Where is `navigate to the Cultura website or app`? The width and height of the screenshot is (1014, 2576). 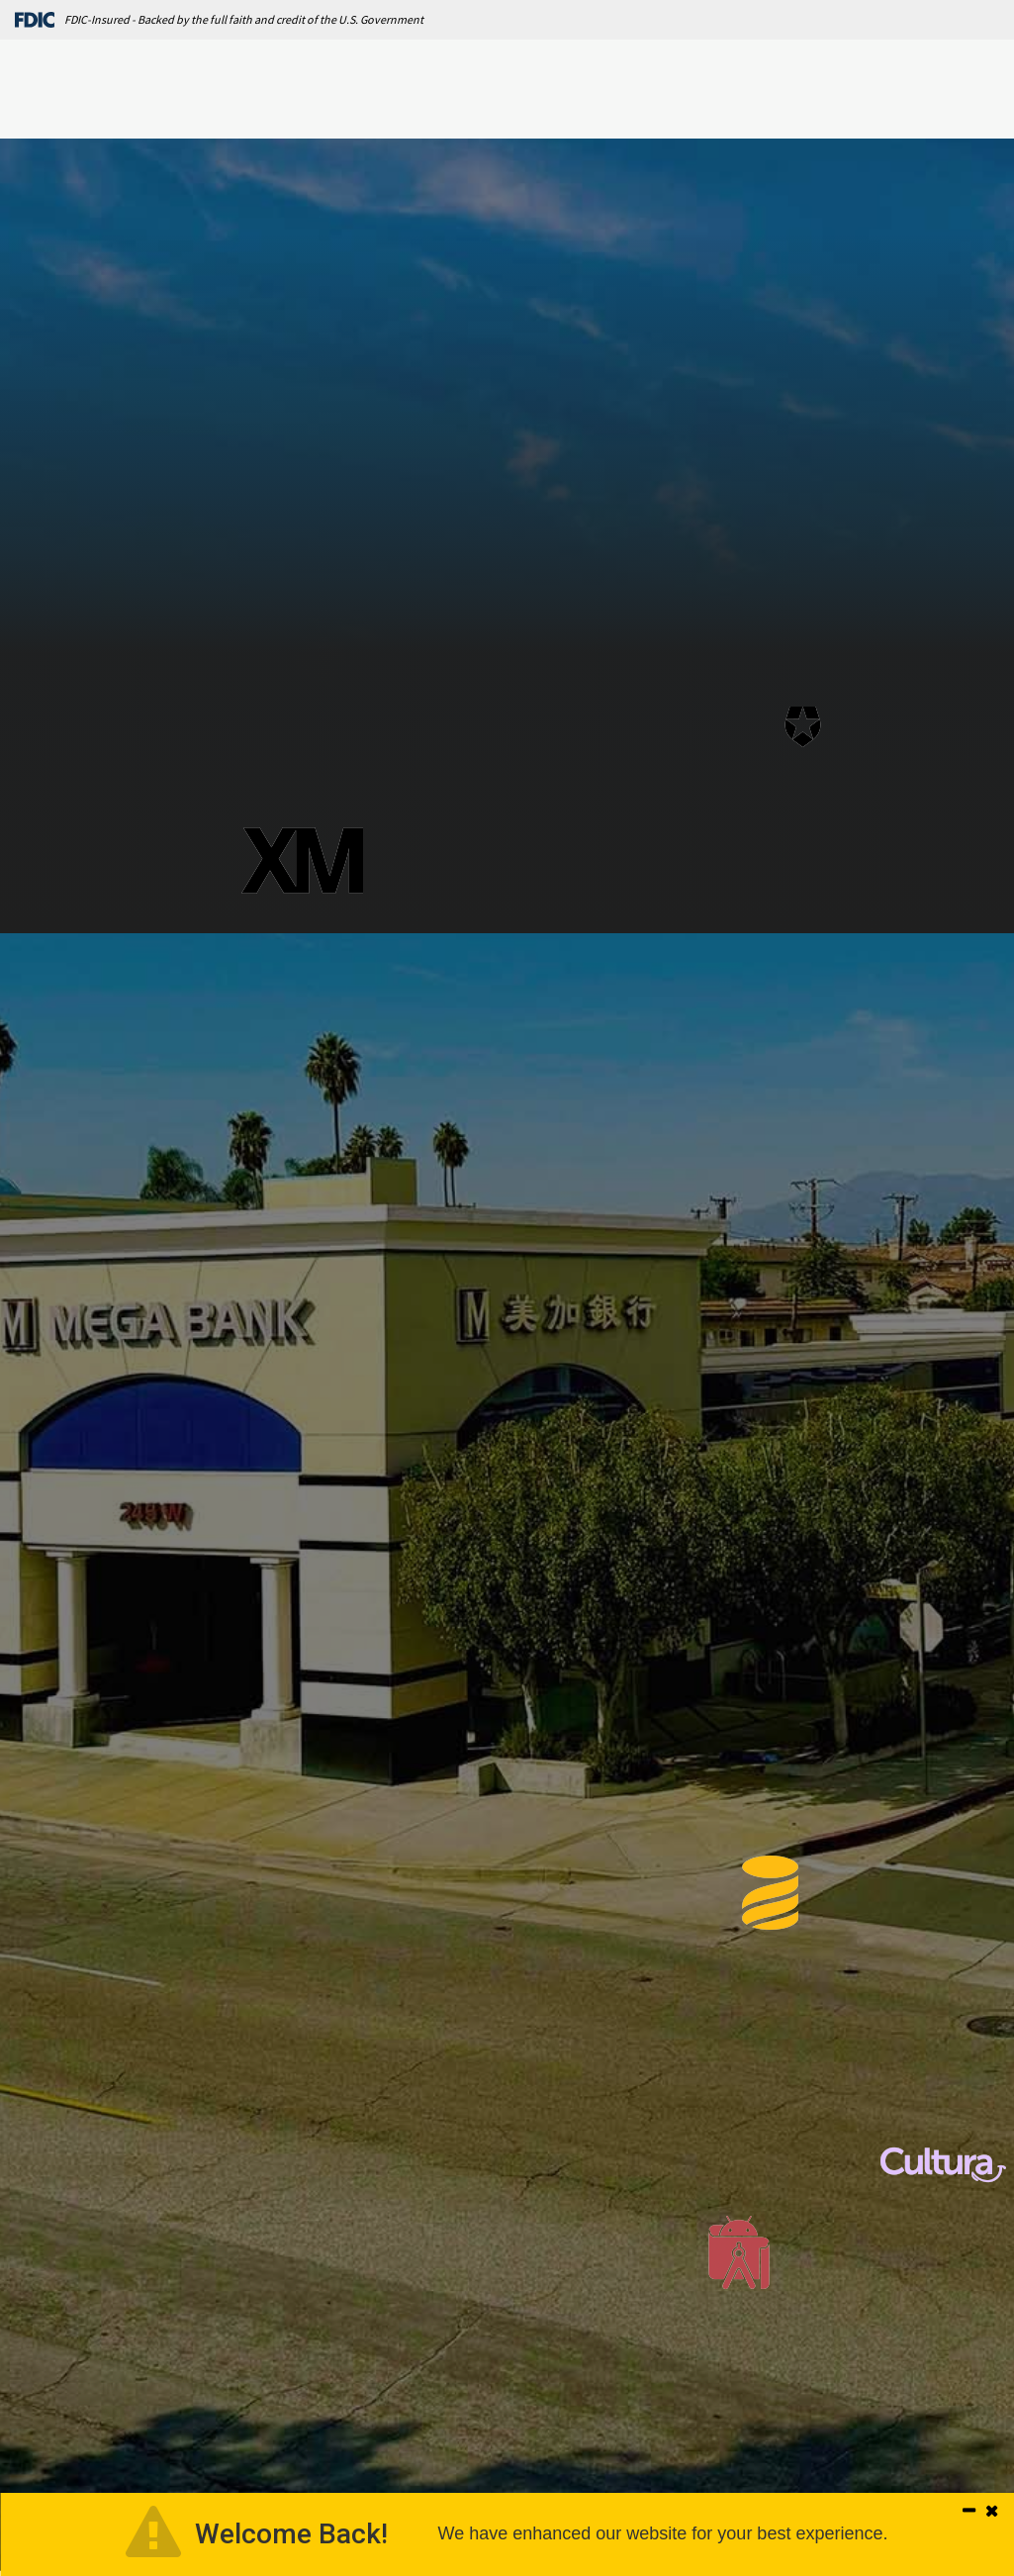
navigate to the Cultura website or app is located at coordinates (943, 2164).